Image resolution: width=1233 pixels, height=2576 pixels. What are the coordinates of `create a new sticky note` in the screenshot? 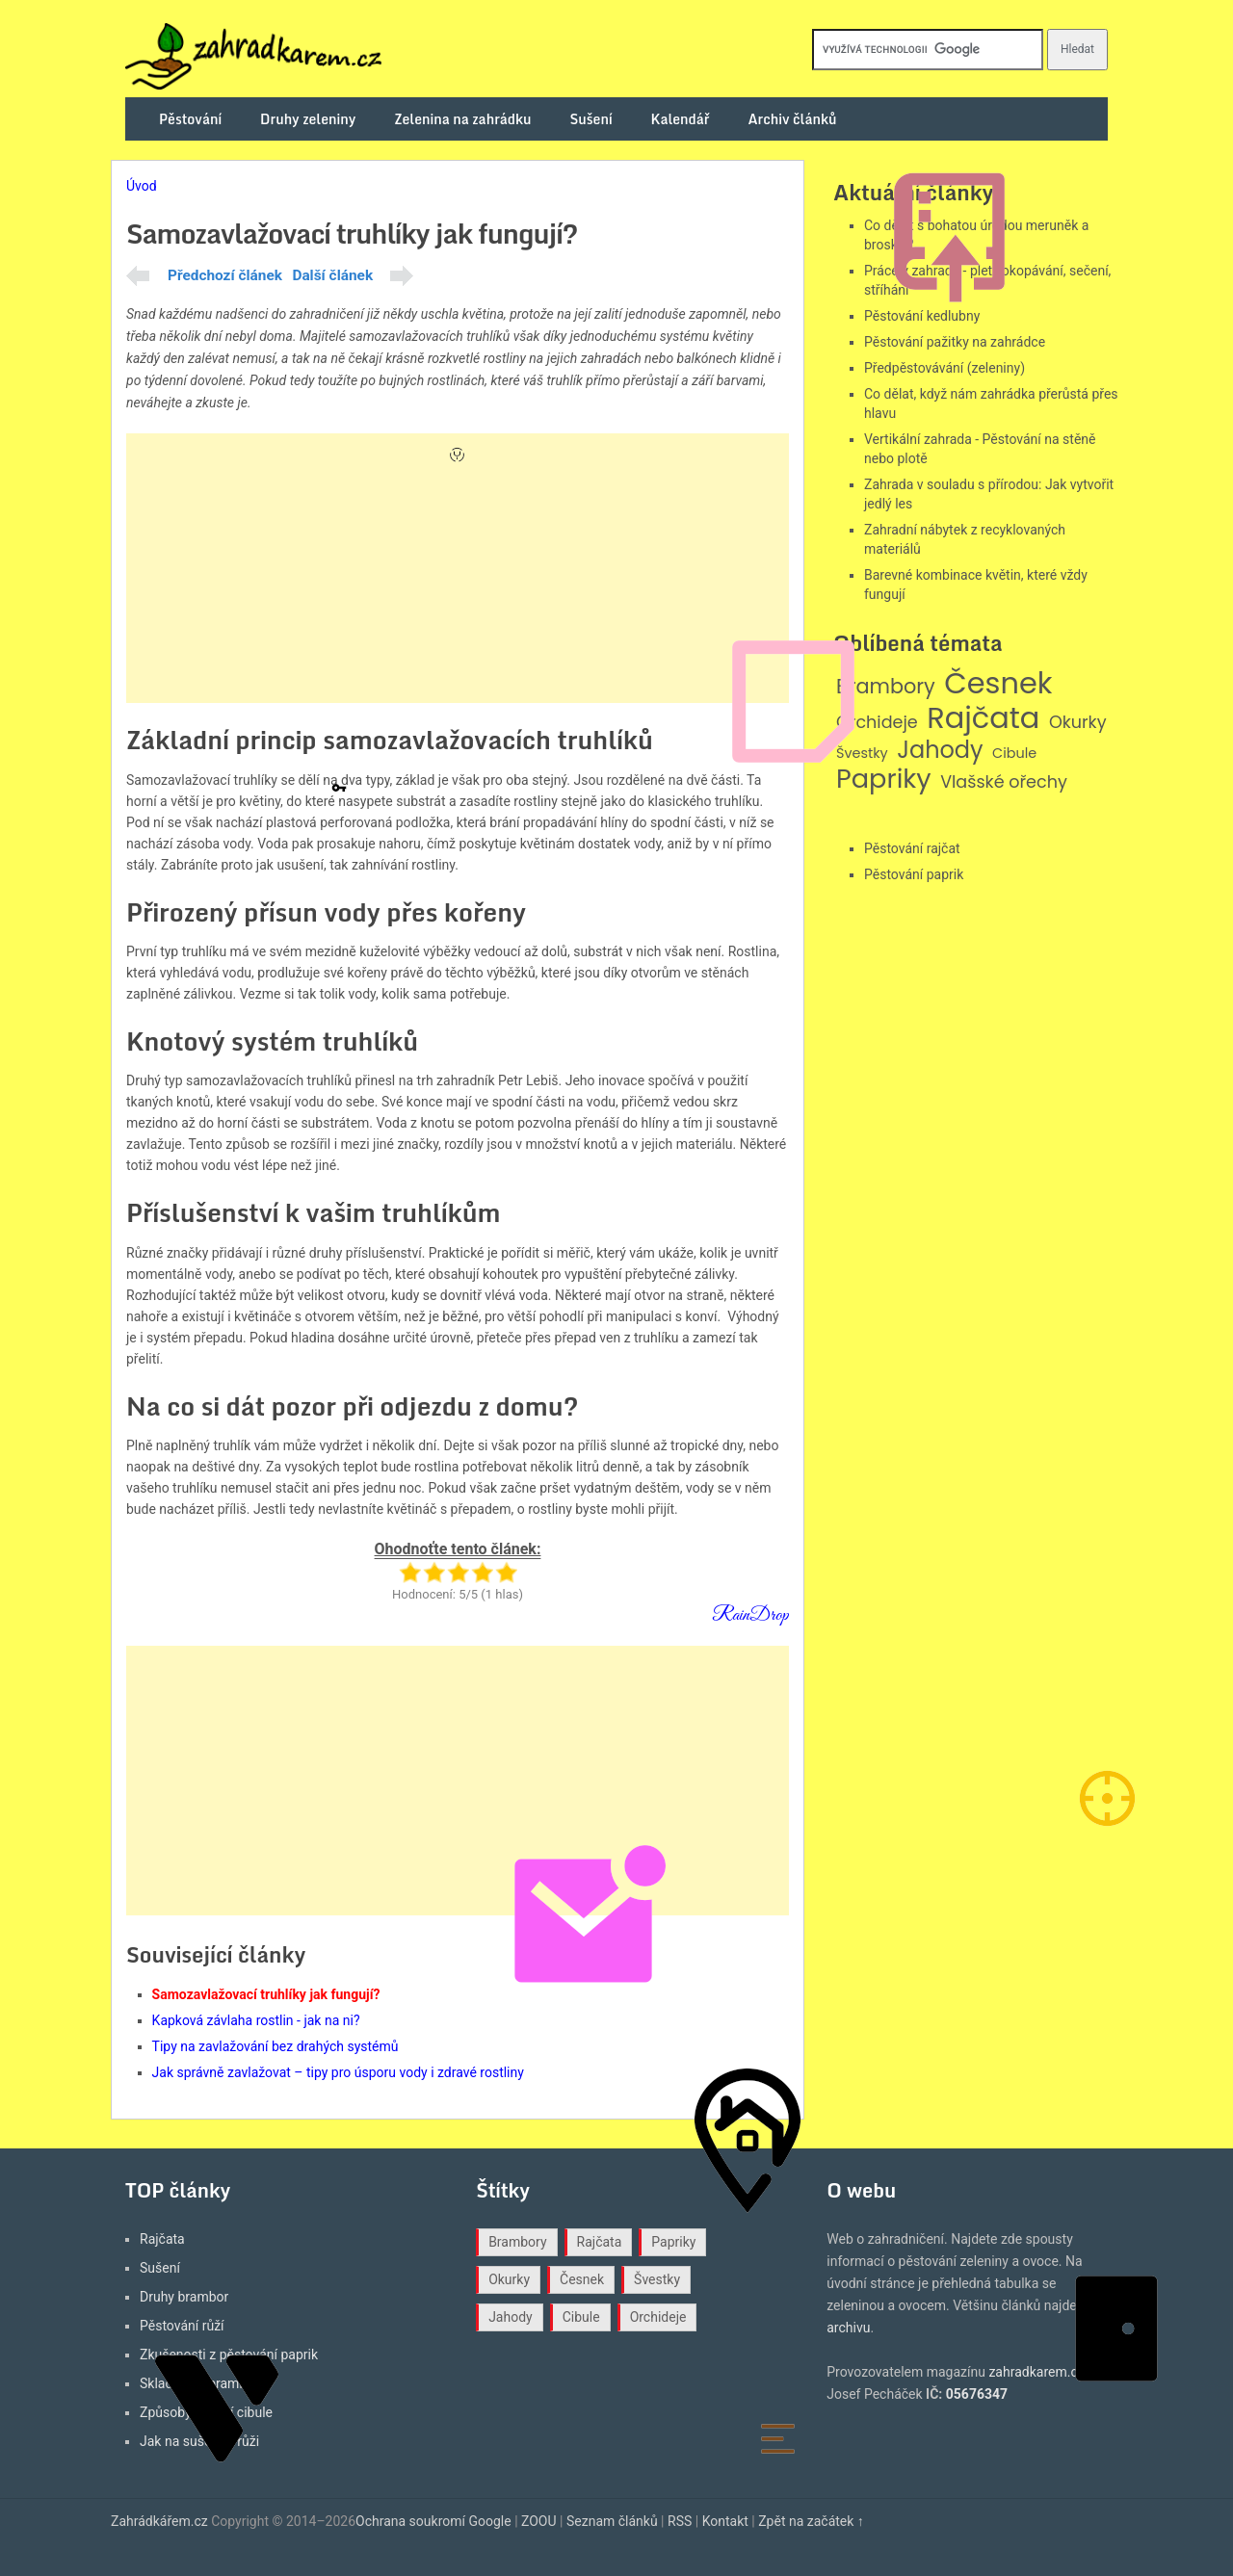 It's located at (793, 701).